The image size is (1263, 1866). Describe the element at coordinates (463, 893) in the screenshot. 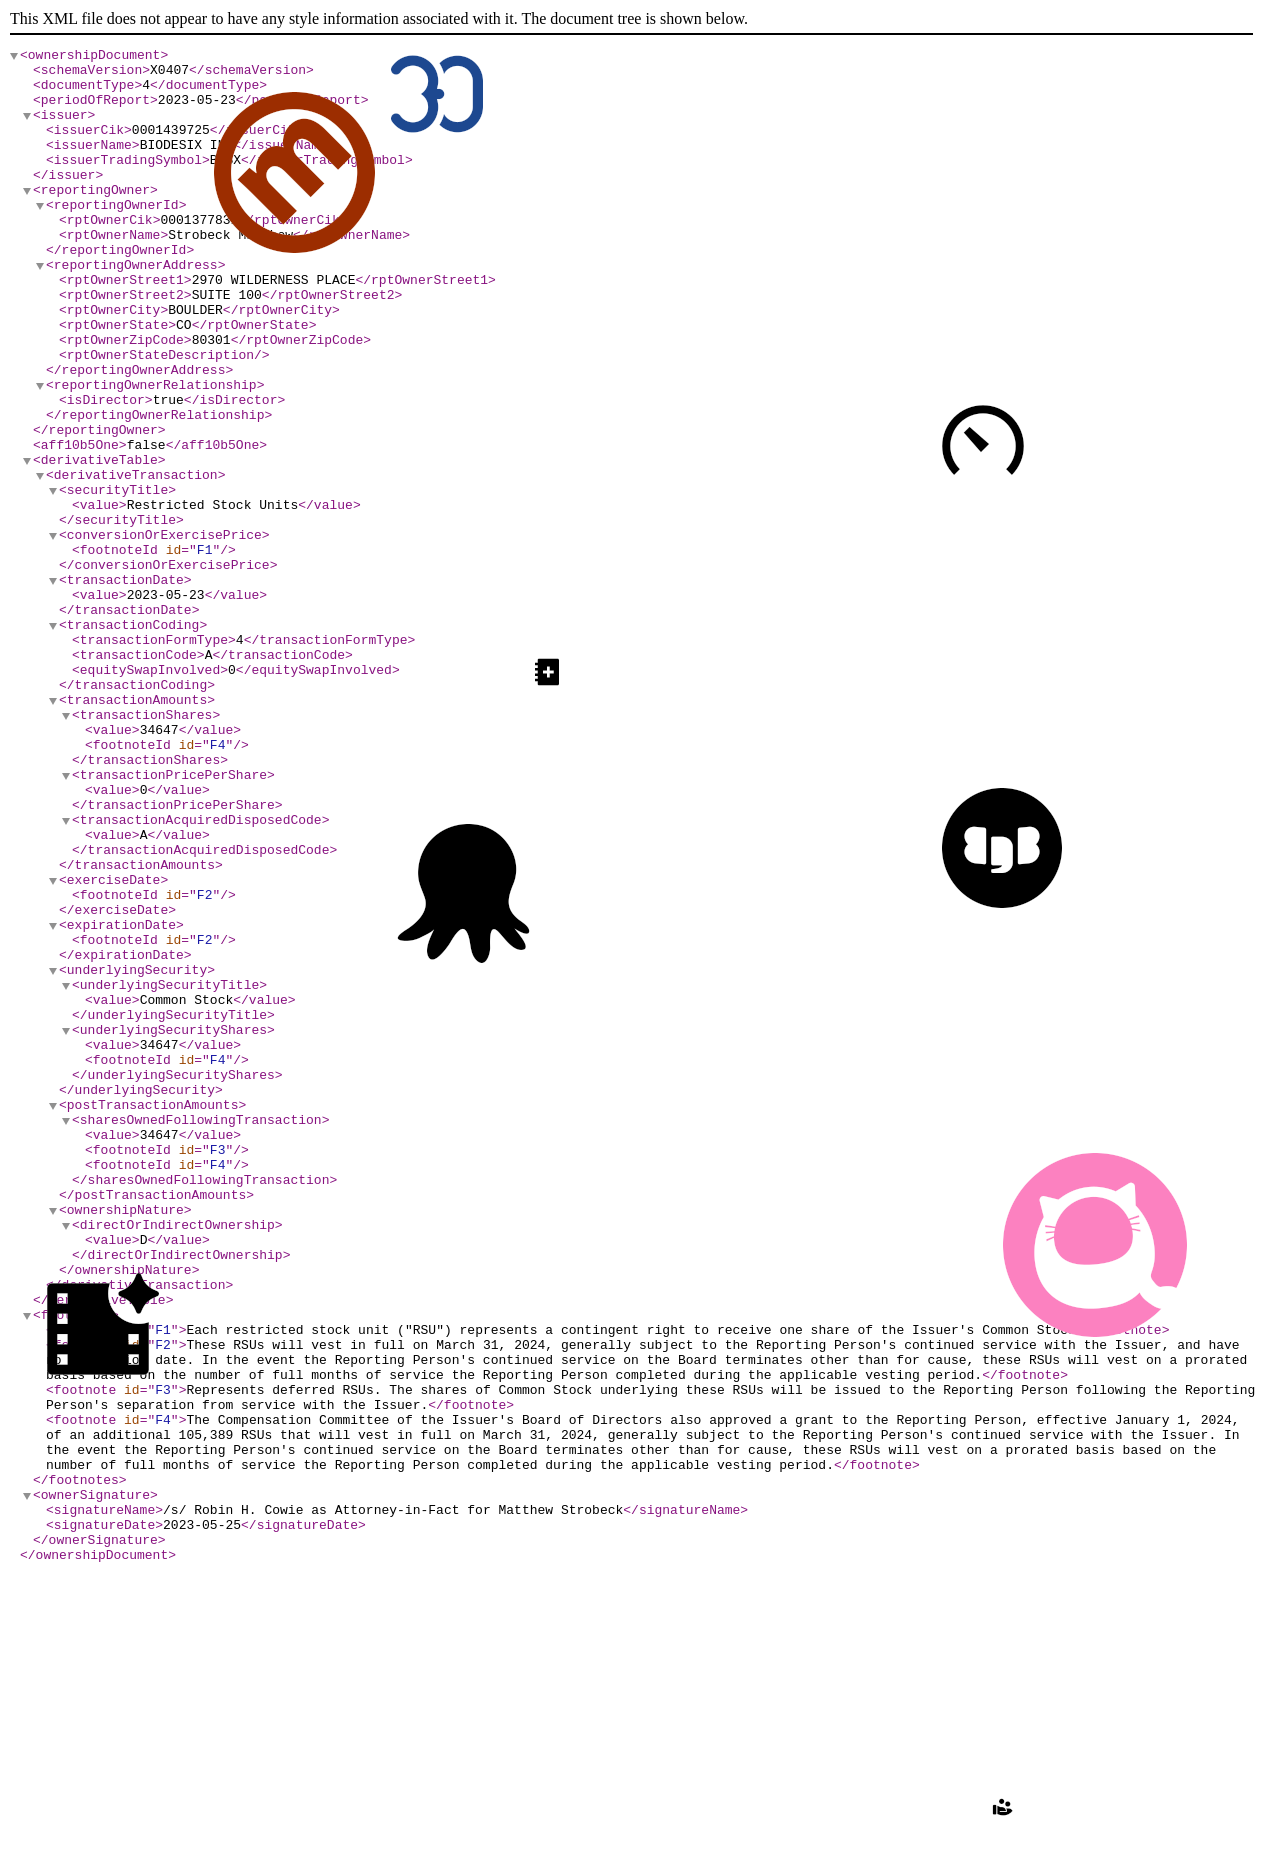

I see `Octopus Deploy logo` at that location.